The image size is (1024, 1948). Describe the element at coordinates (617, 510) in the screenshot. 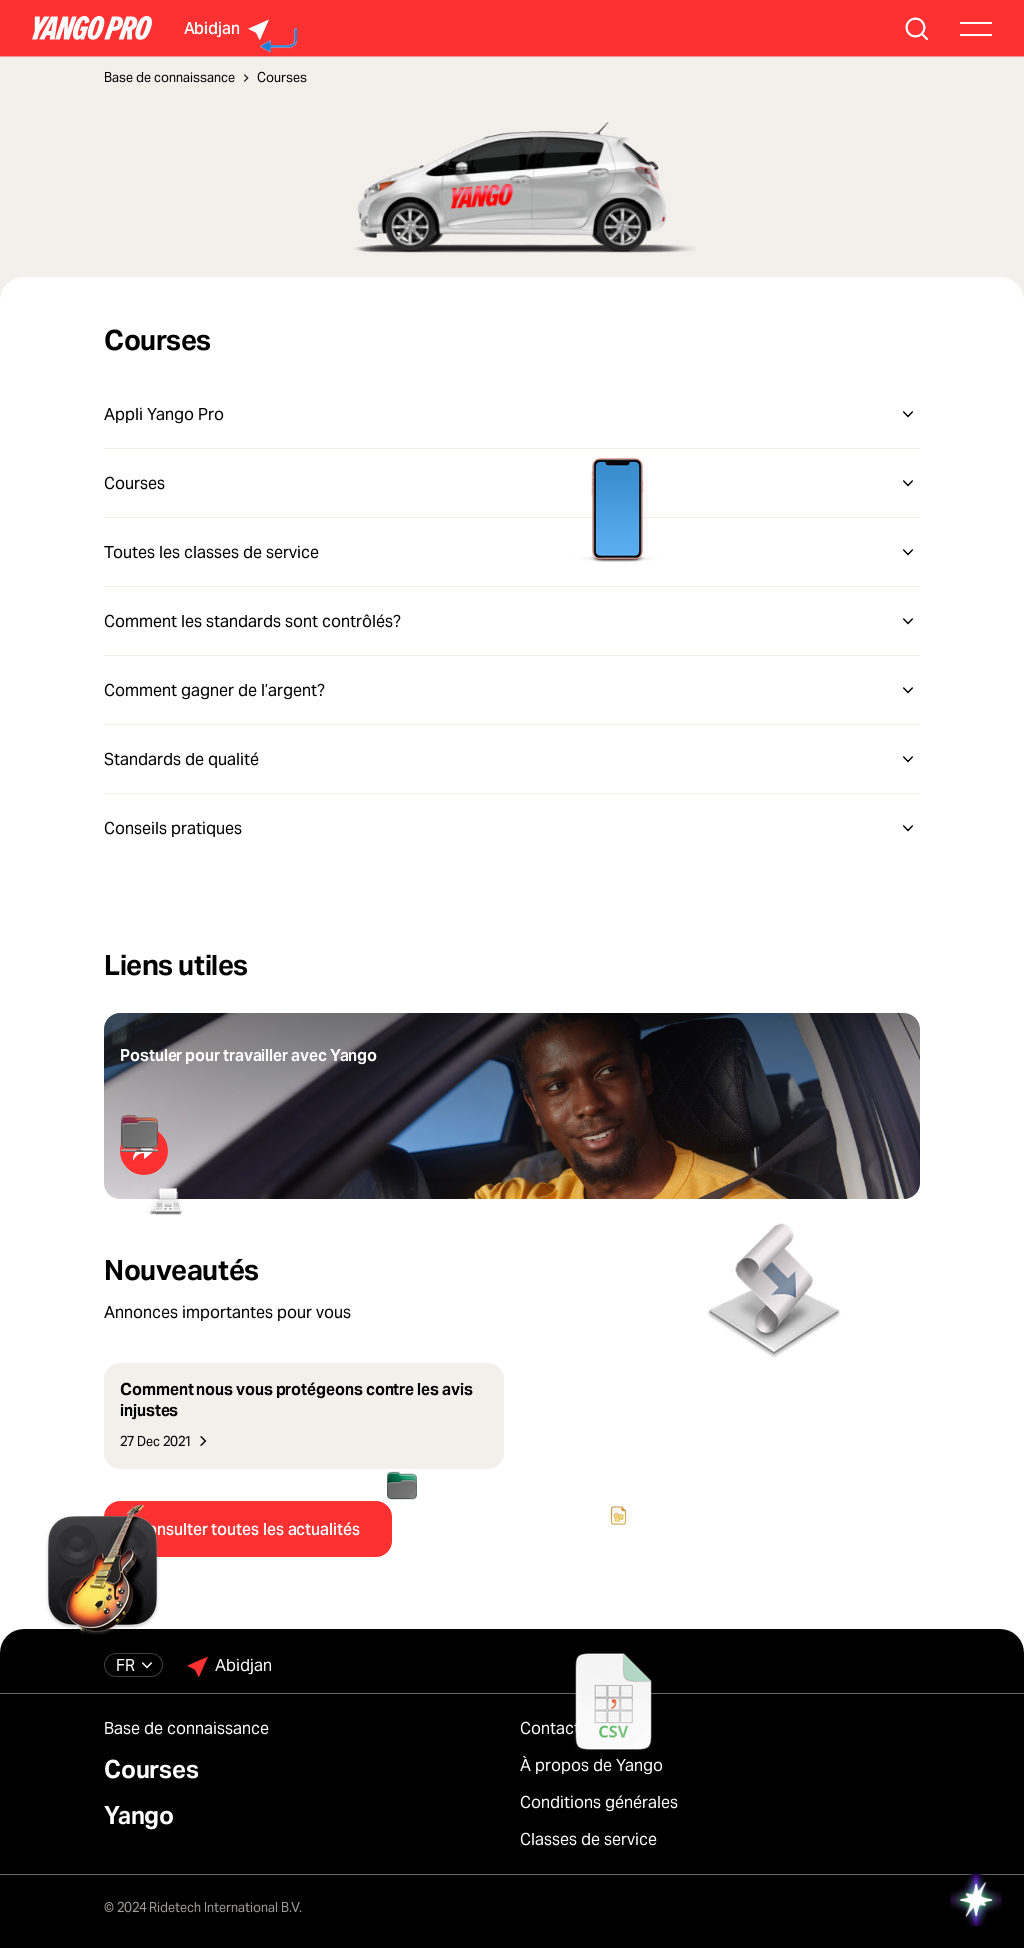

I see `iPhone XR device connected to your Mac` at that location.